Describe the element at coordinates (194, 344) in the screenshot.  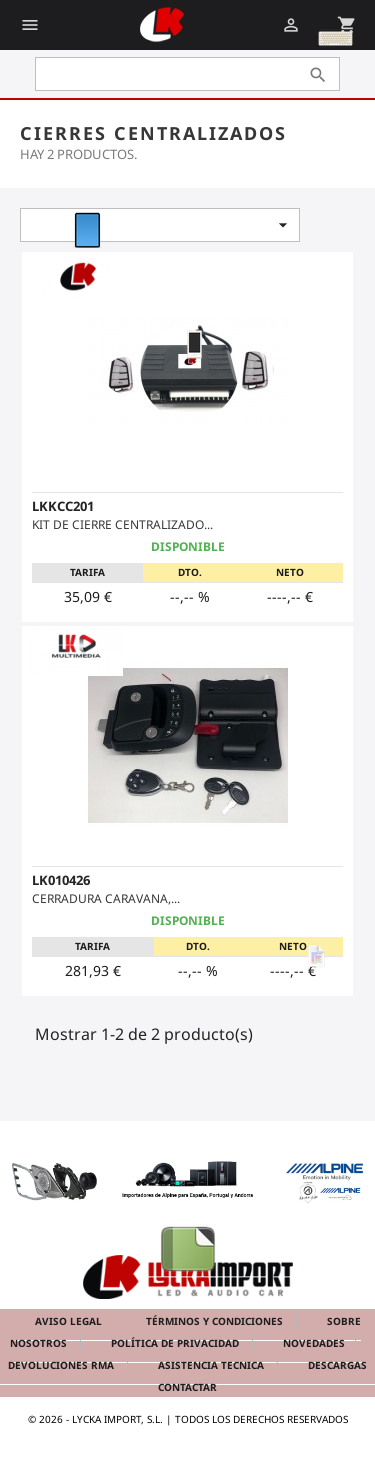
I see `iPod nano device connected` at that location.